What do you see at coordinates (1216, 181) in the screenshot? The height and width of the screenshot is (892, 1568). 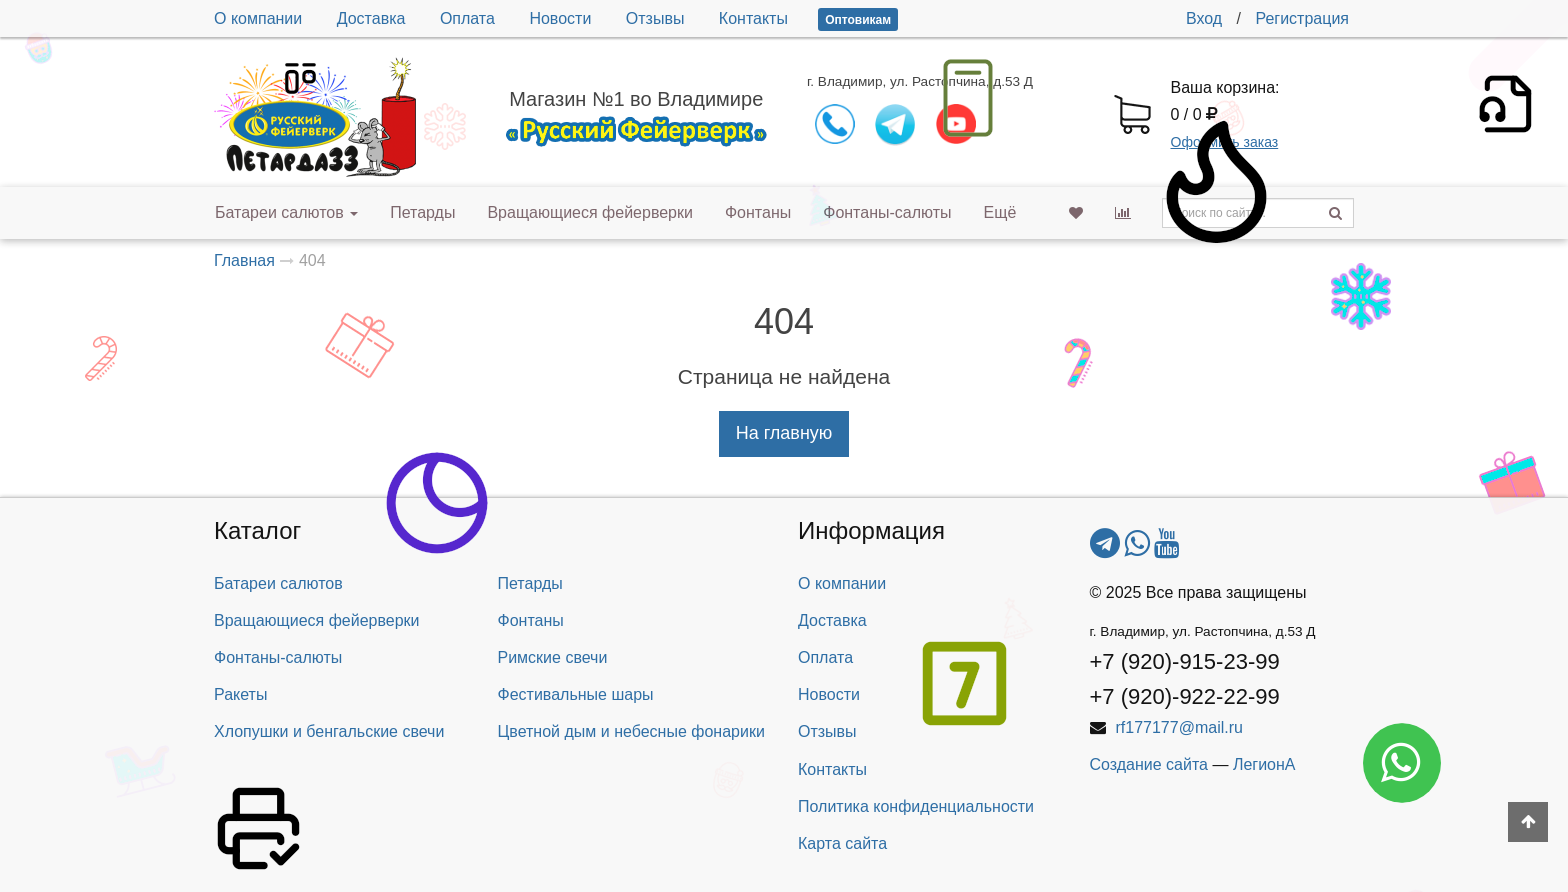 I see `view trending or hot content` at bounding box center [1216, 181].